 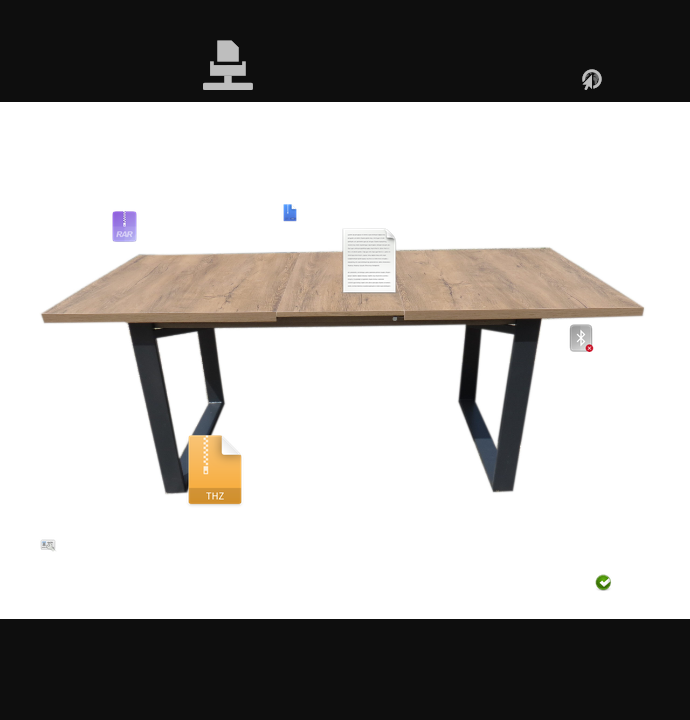 What do you see at coordinates (603, 582) in the screenshot?
I see `indicates a default or selected item` at bounding box center [603, 582].